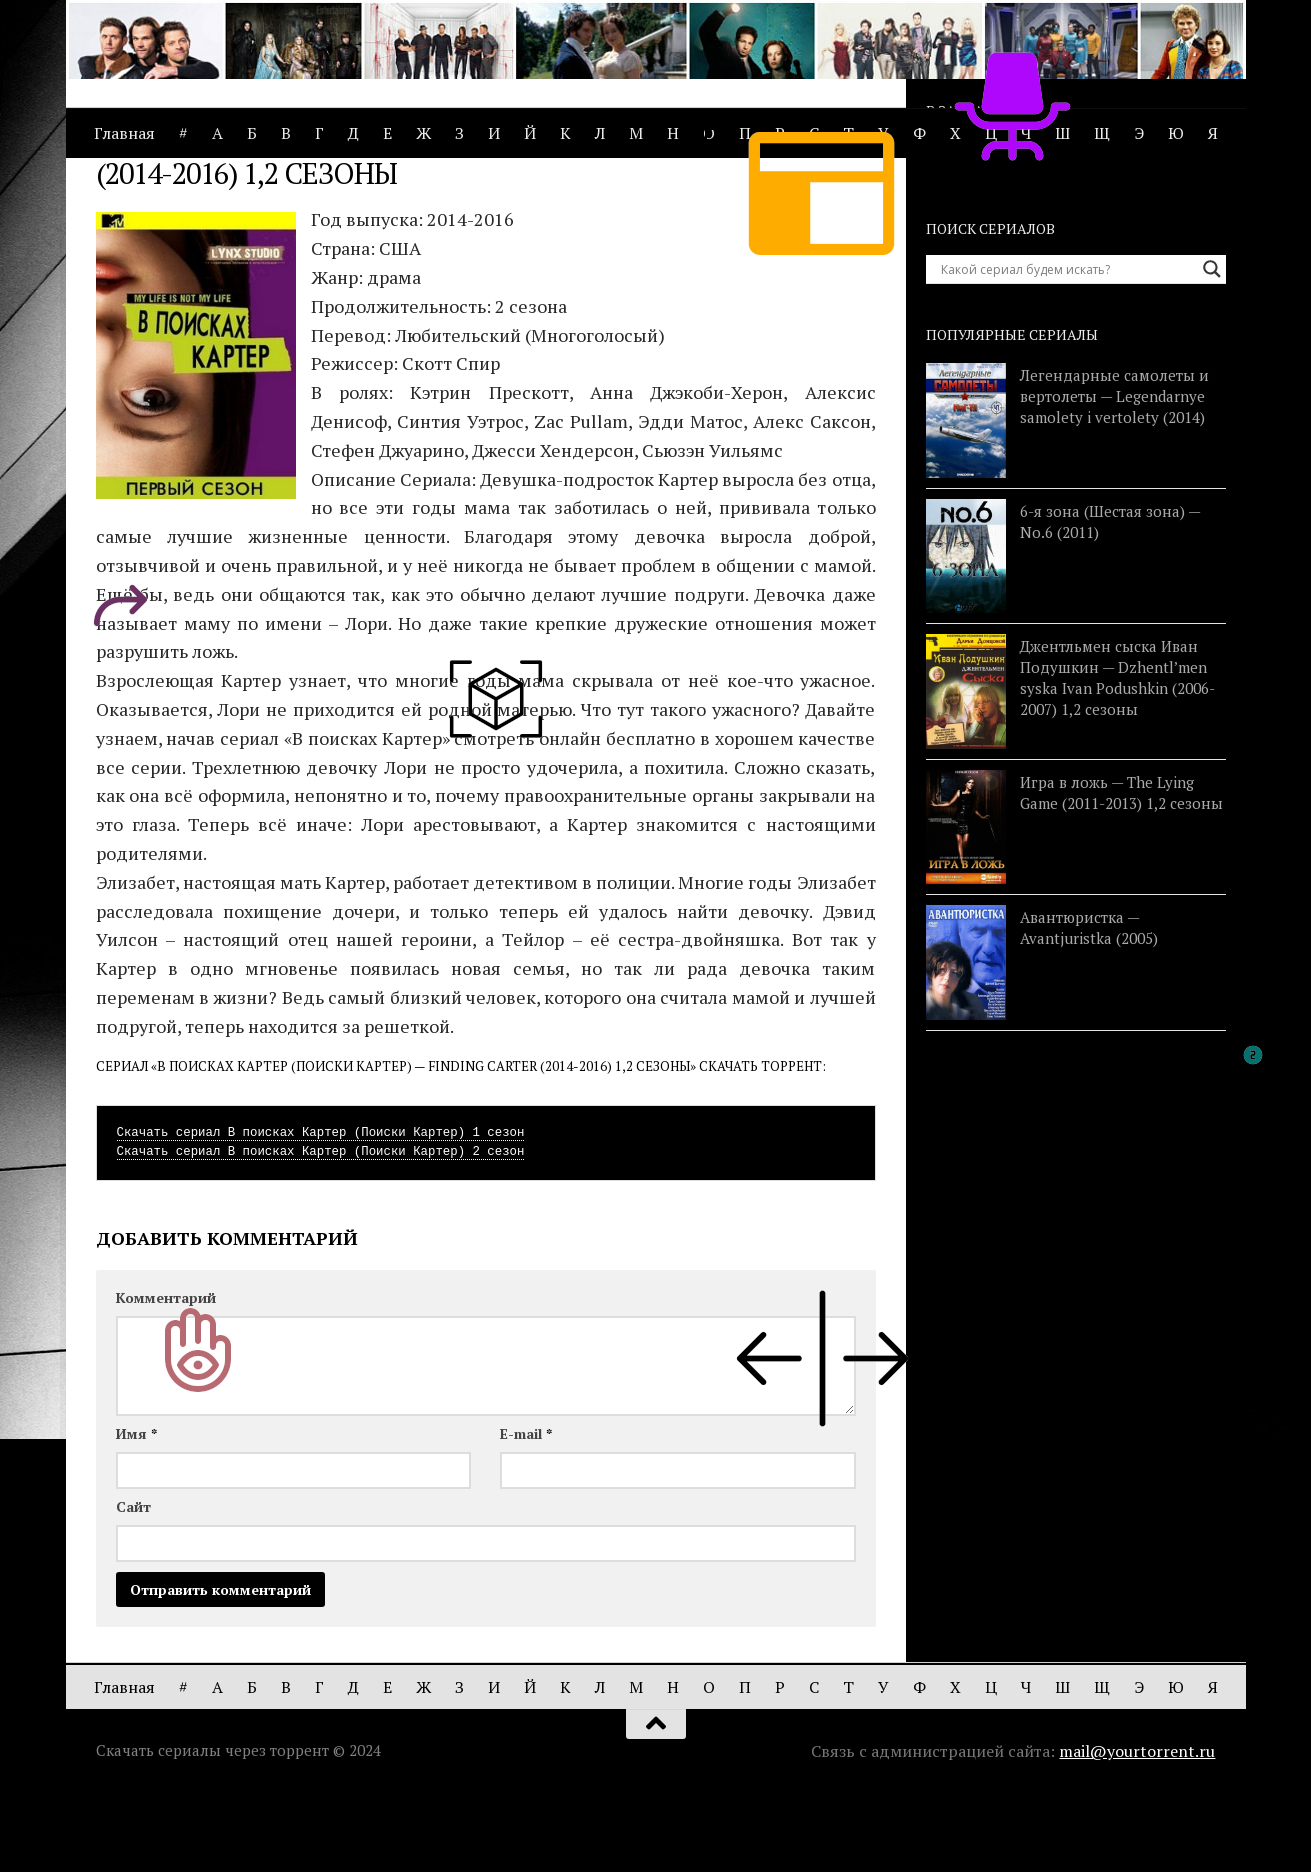 This screenshot has height=1872, width=1311. What do you see at coordinates (821, 193) in the screenshot?
I see `switch to layout view` at bounding box center [821, 193].